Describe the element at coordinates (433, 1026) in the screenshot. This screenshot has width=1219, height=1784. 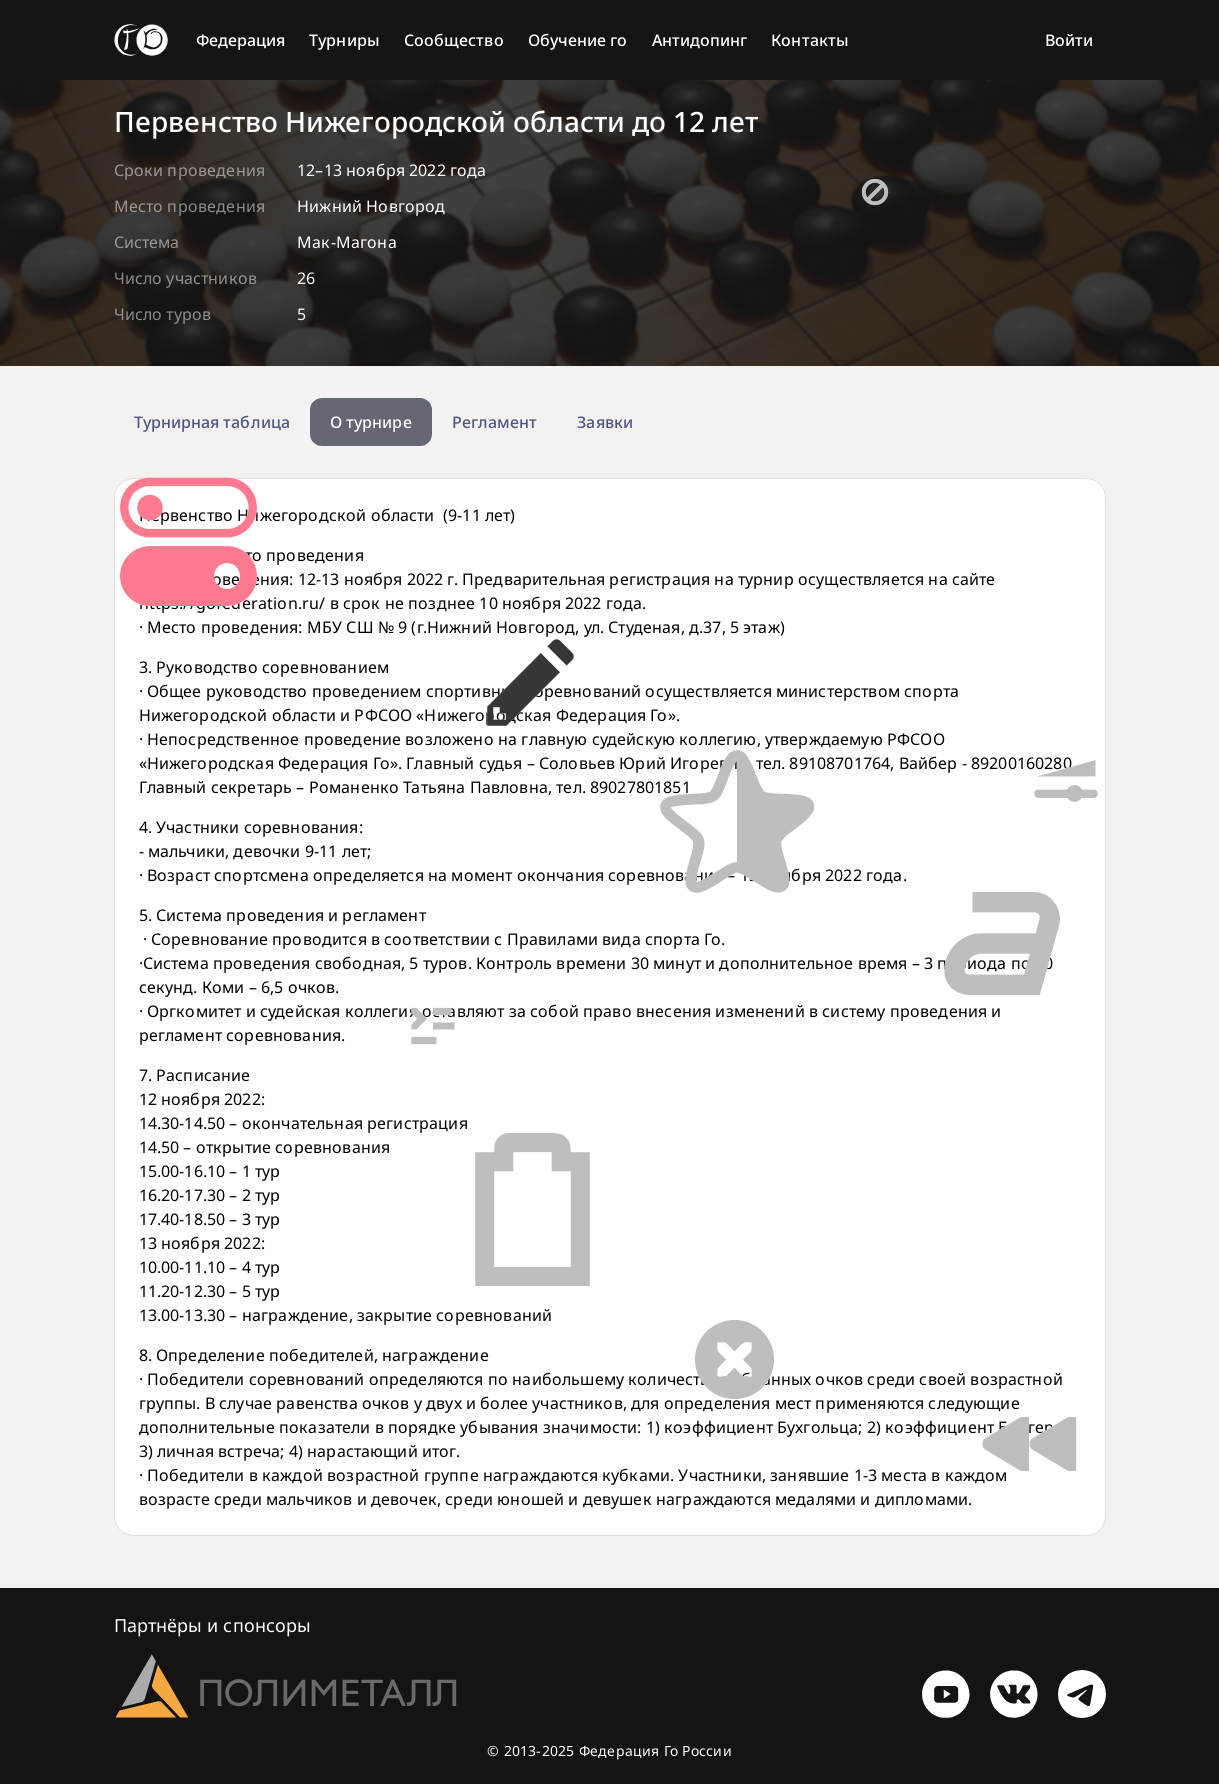
I see `decrease text indentation (right-to-left layout)` at that location.